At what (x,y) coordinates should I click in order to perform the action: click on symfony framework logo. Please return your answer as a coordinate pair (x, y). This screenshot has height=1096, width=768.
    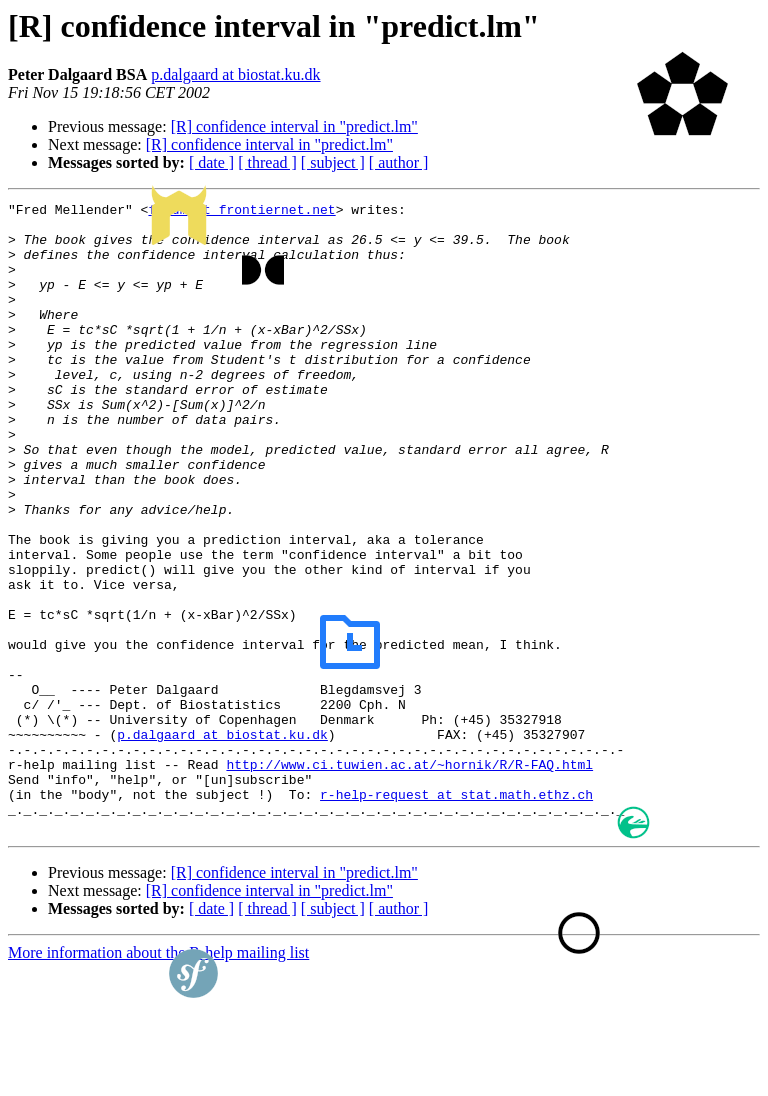
    Looking at the image, I should click on (193, 973).